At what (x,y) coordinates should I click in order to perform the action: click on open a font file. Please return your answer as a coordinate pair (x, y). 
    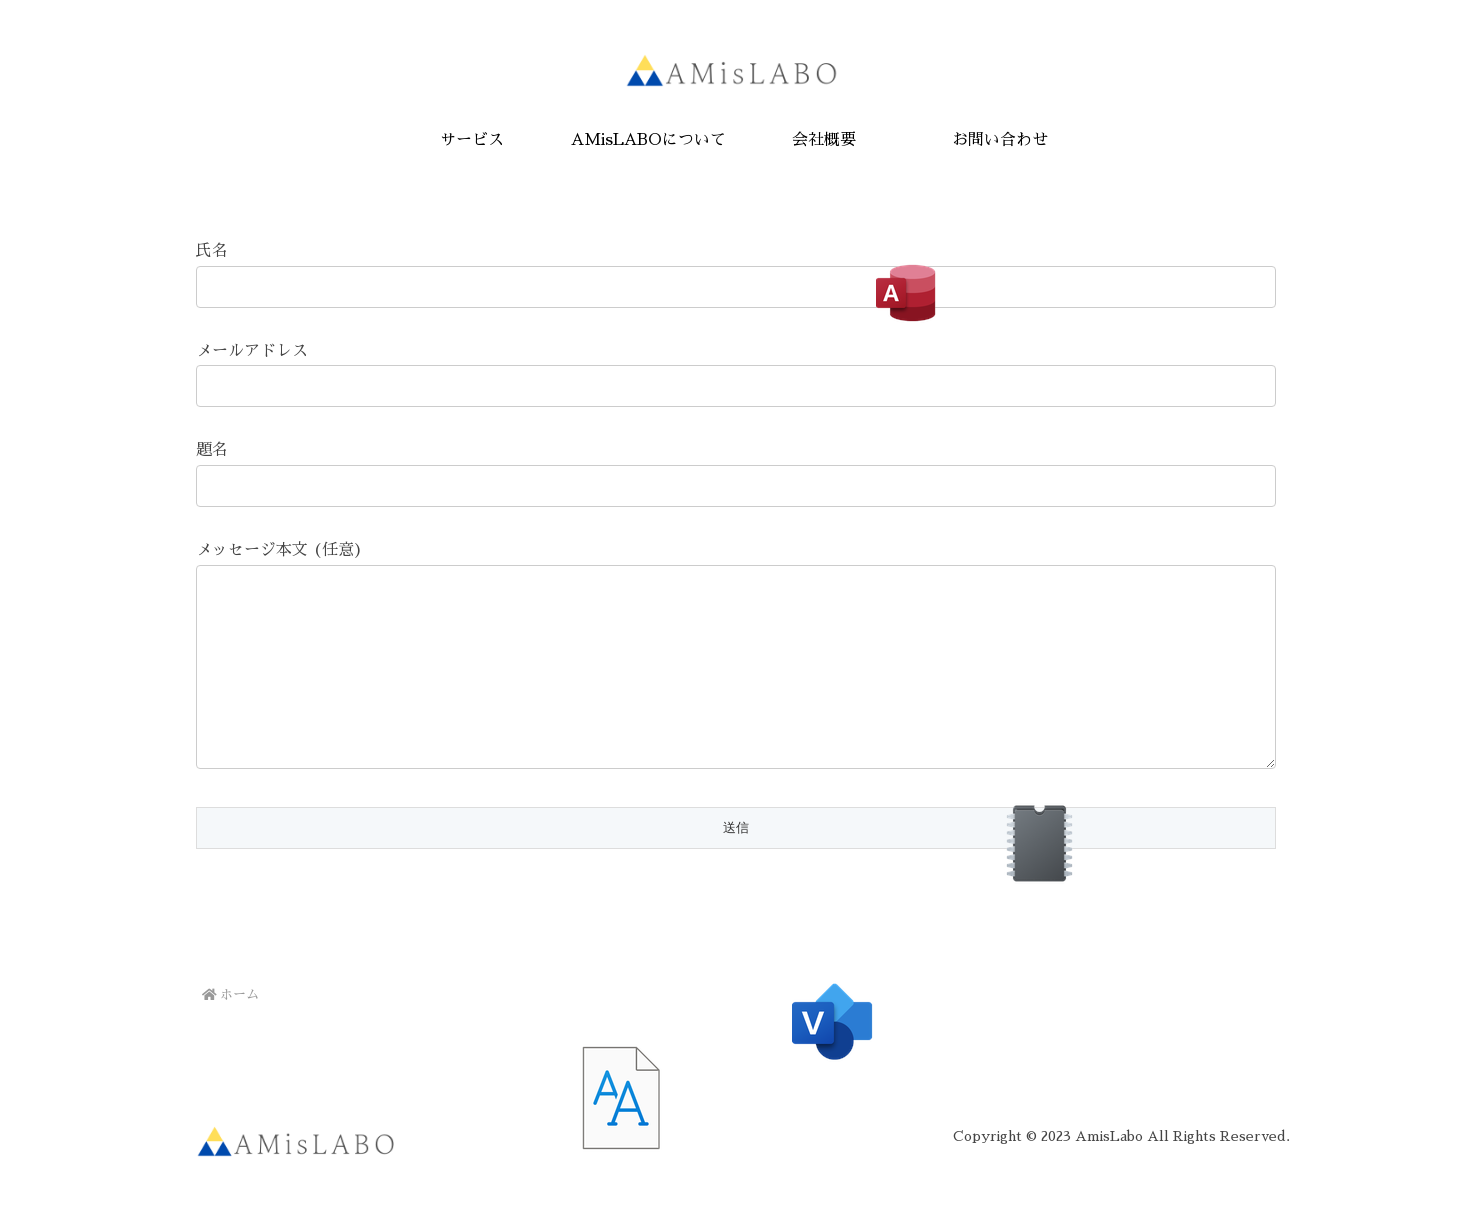
    Looking at the image, I should click on (621, 1098).